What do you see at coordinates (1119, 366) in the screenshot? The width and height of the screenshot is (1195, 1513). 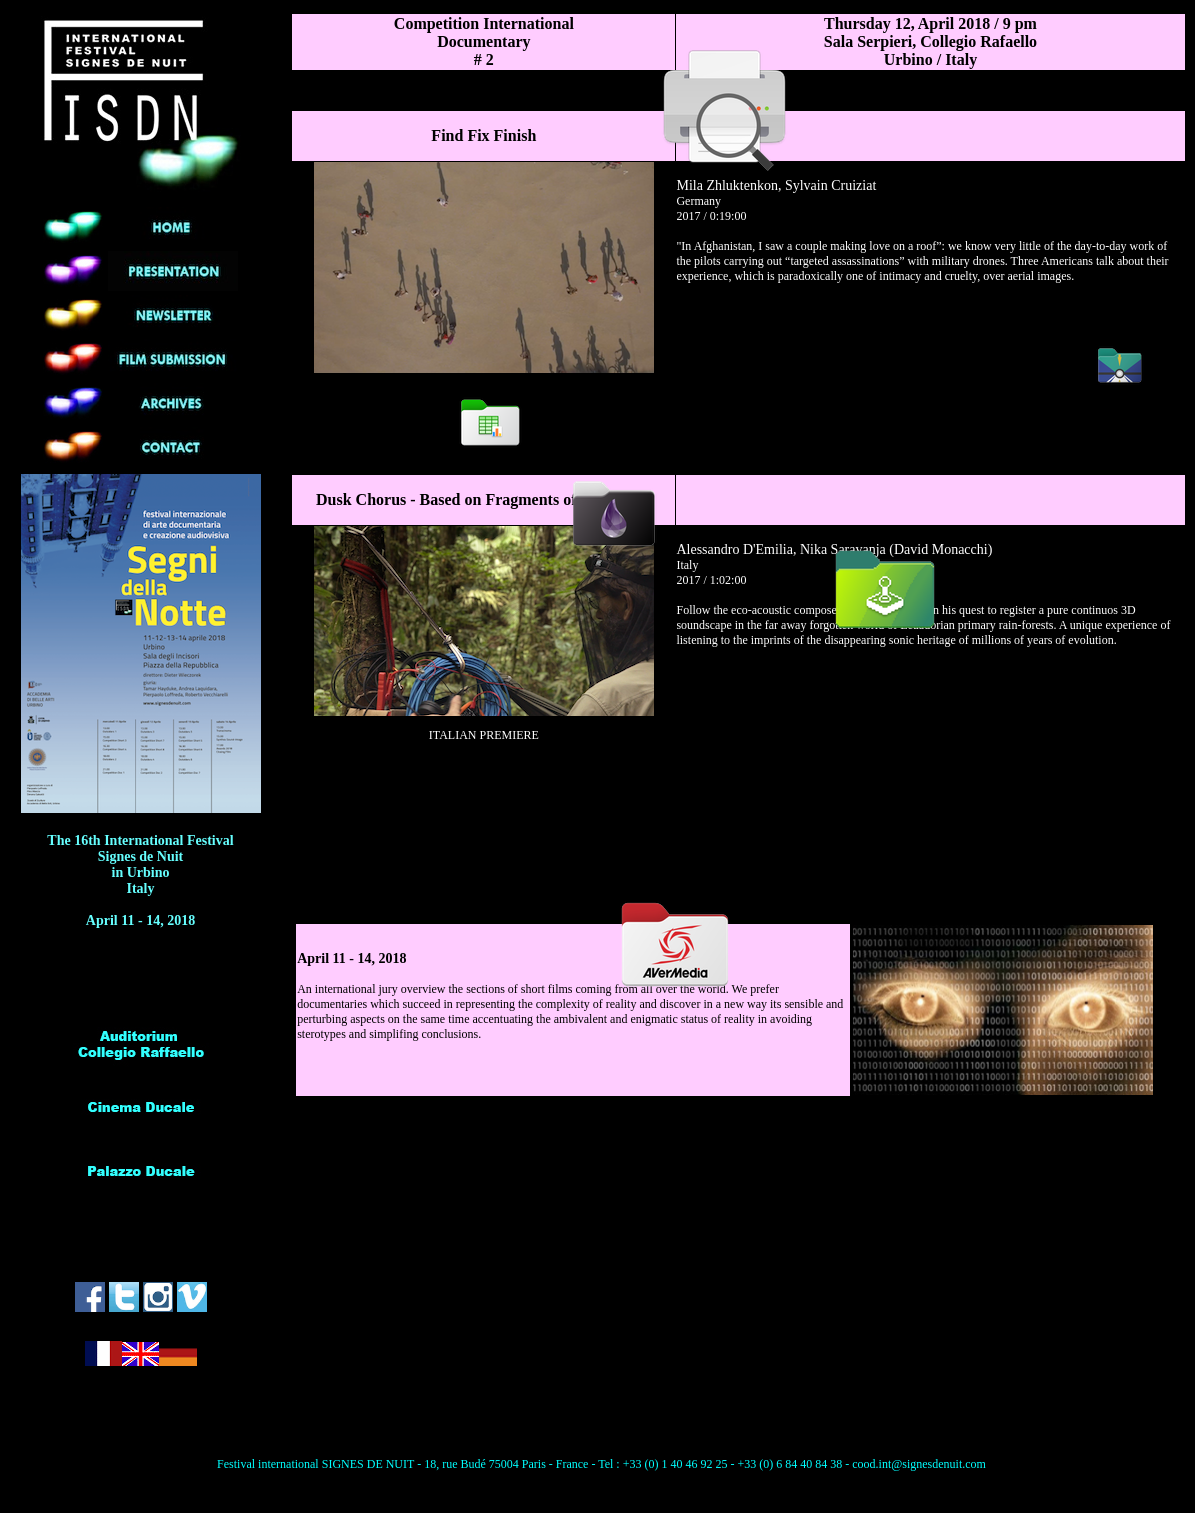 I see `folder containing pokémon lake ball game assets` at bounding box center [1119, 366].